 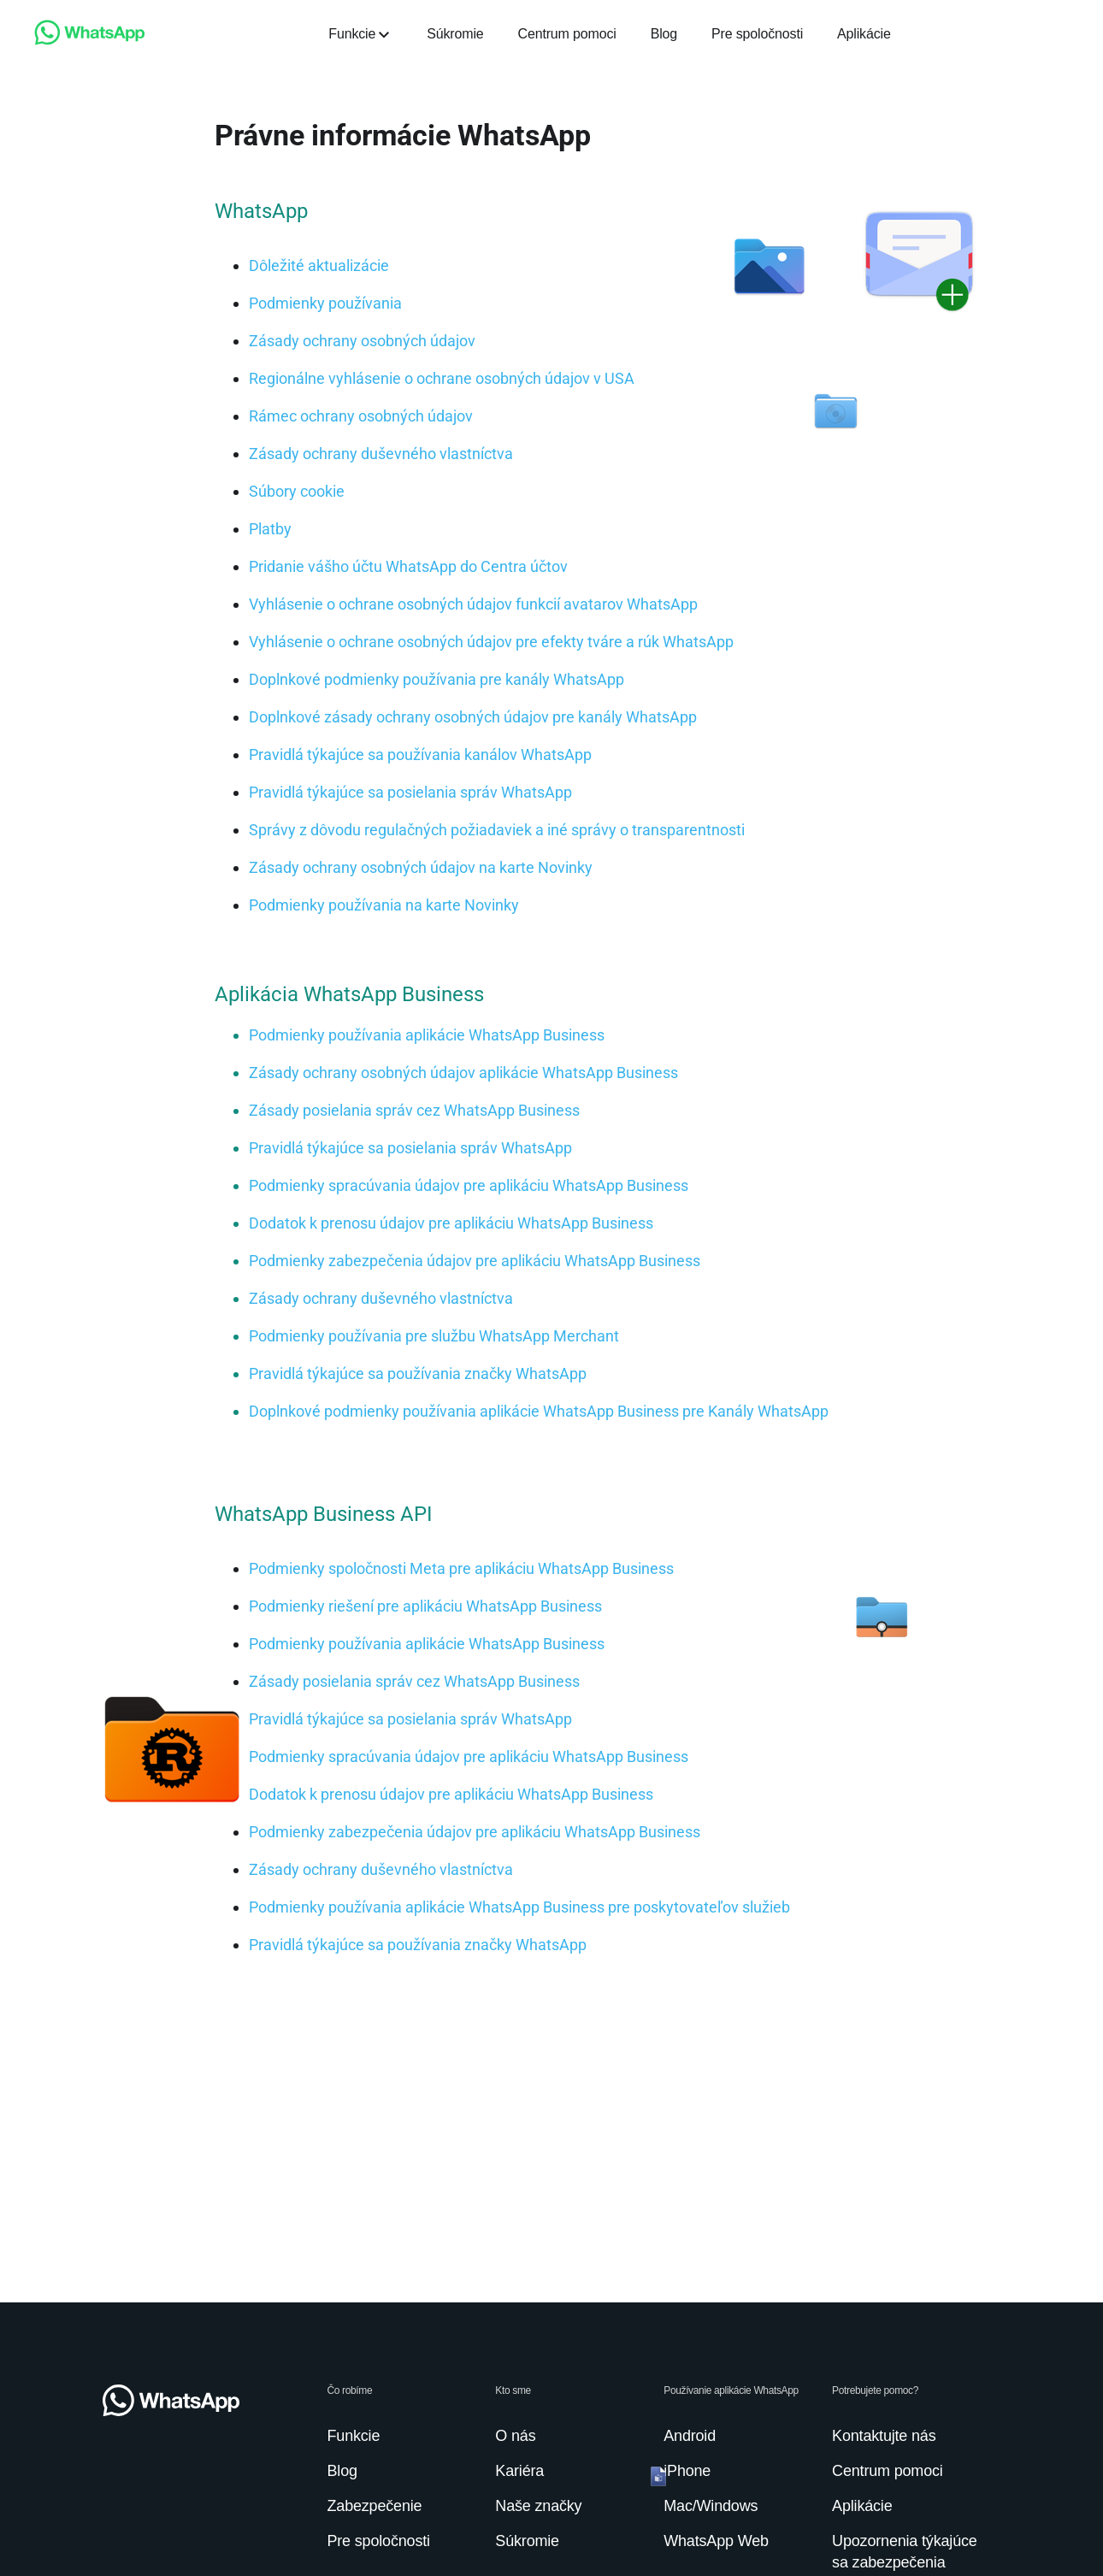 I want to click on open your recordings folder, so click(x=835, y=410).